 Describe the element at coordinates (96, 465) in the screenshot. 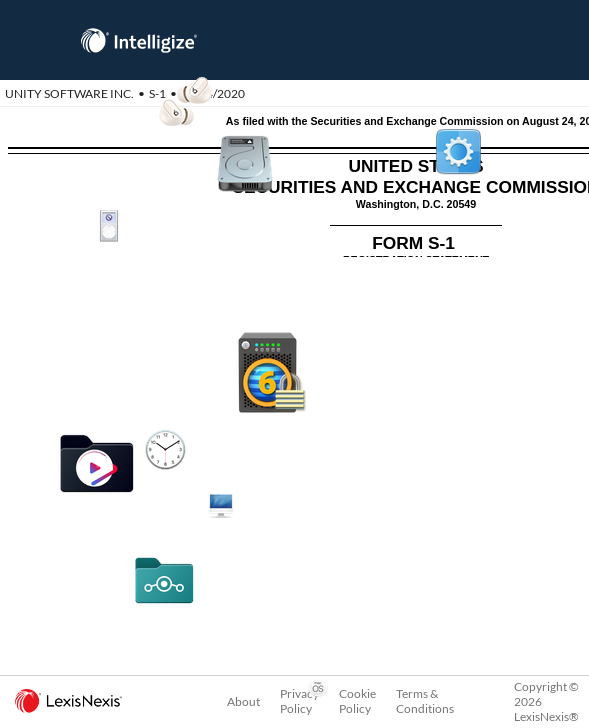

I see `folder containing youtube music vanced app files` at that location.